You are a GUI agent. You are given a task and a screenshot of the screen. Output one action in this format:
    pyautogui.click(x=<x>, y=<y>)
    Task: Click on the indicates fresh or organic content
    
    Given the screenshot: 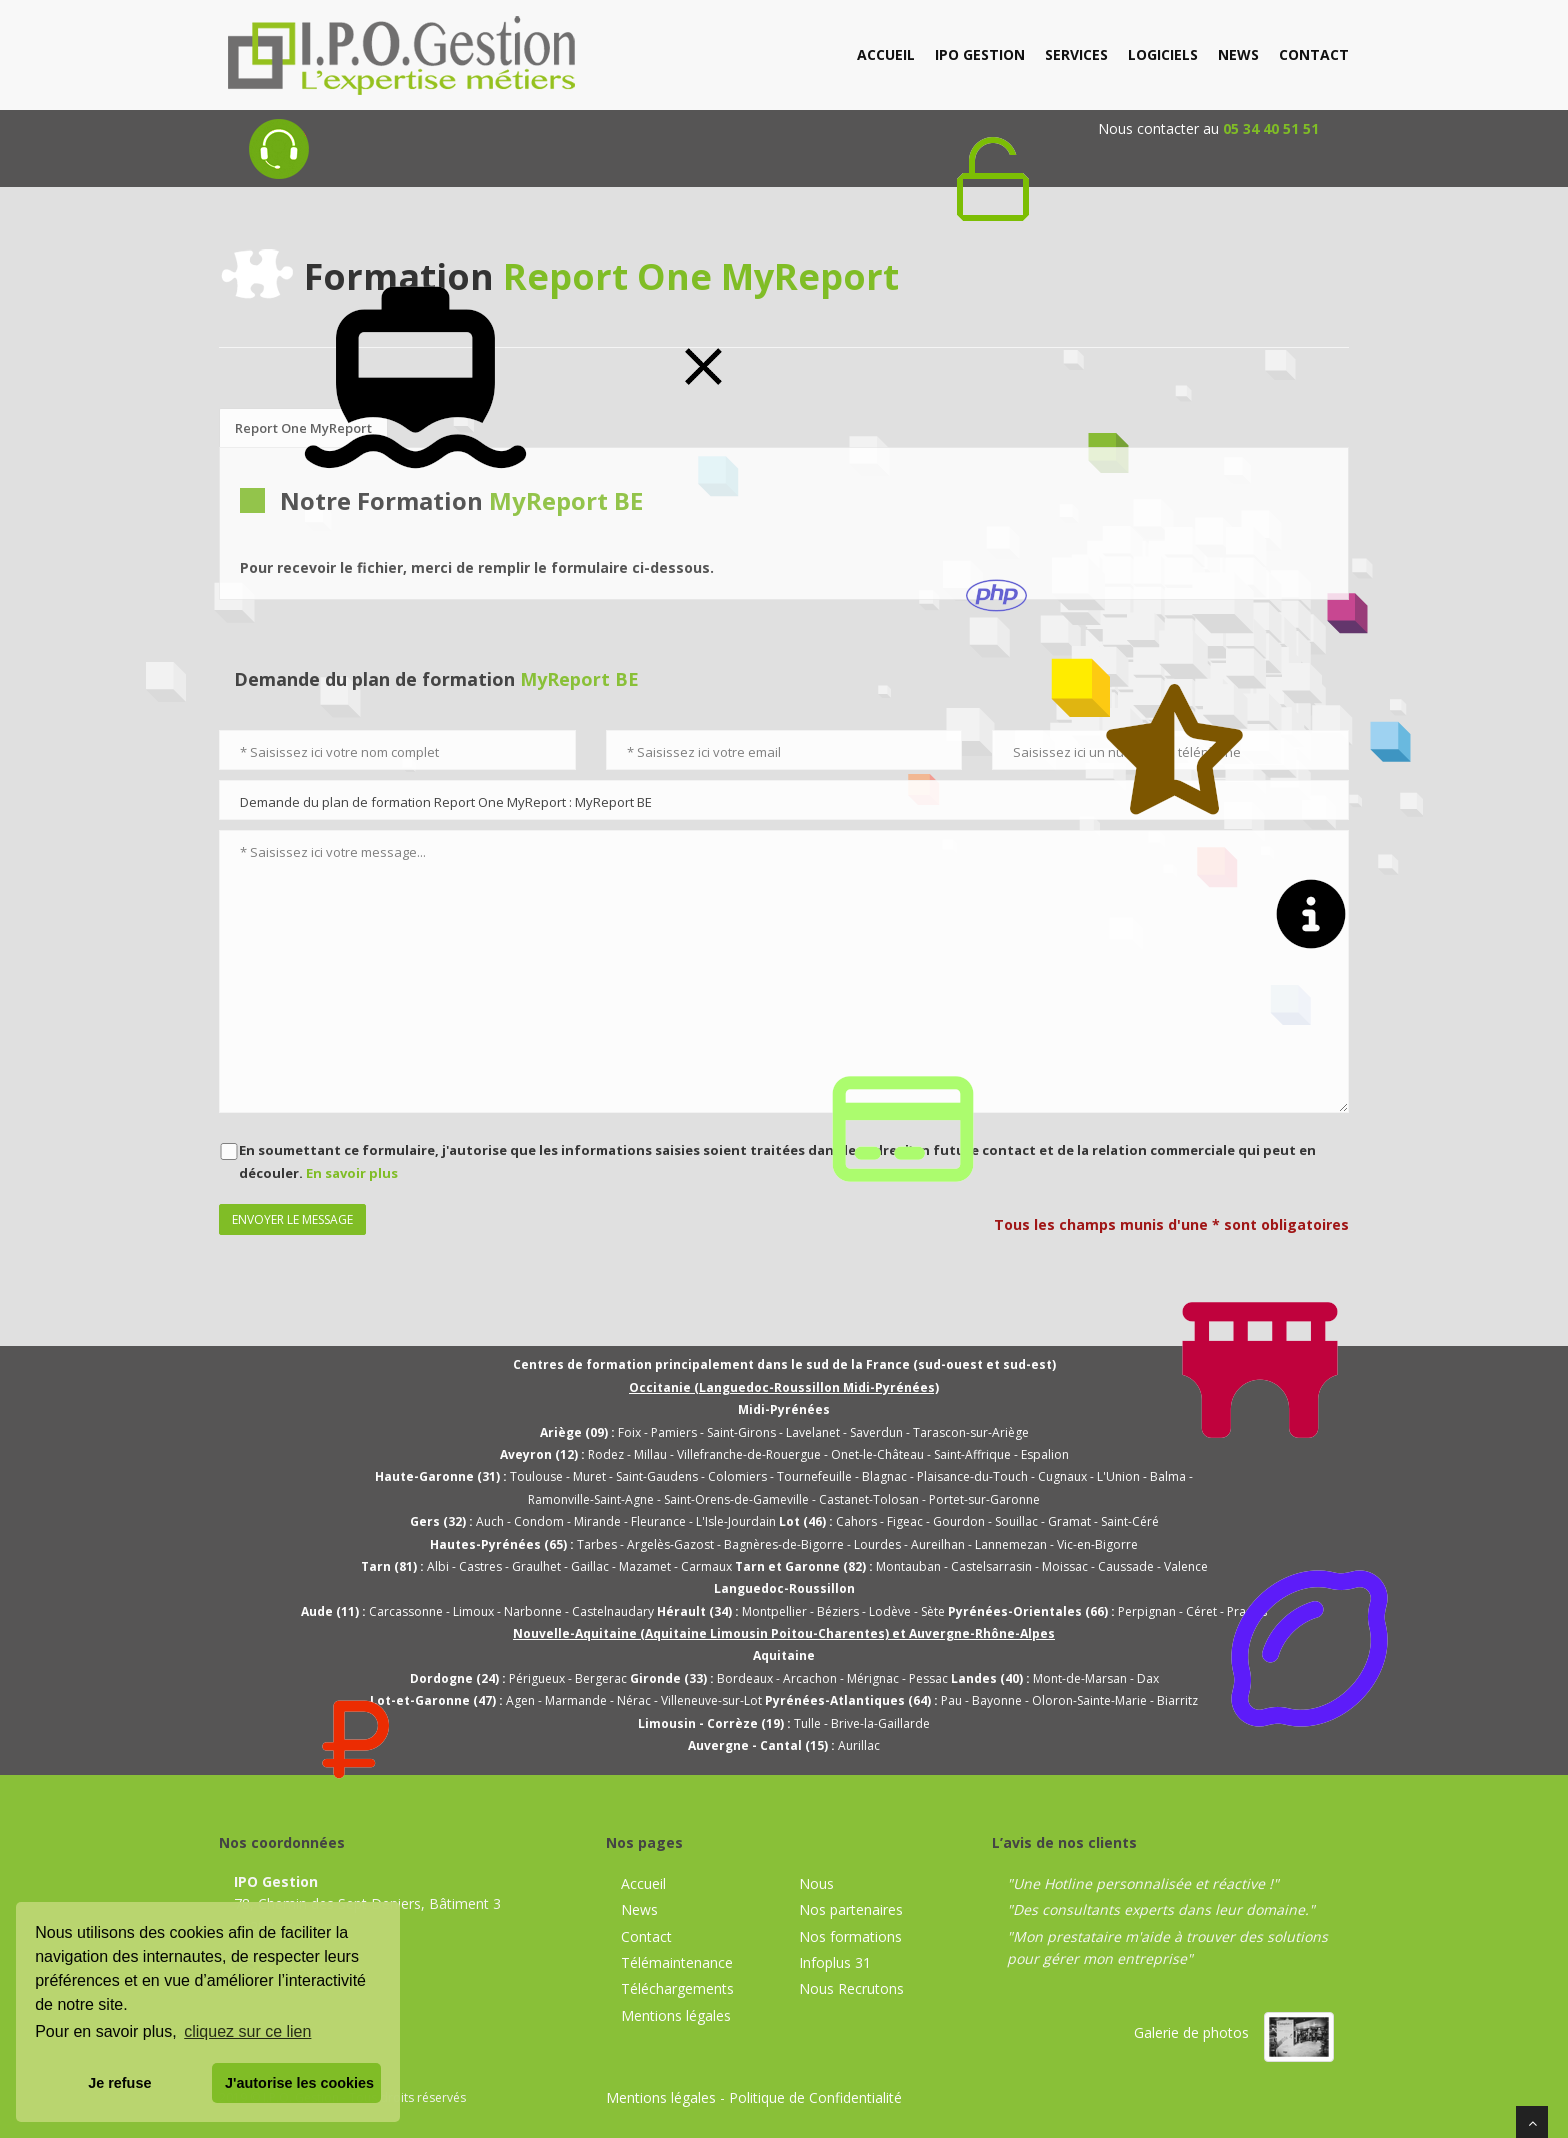 What is the action you would take?
    pyautogui.click(x=1309, y=1648)
    